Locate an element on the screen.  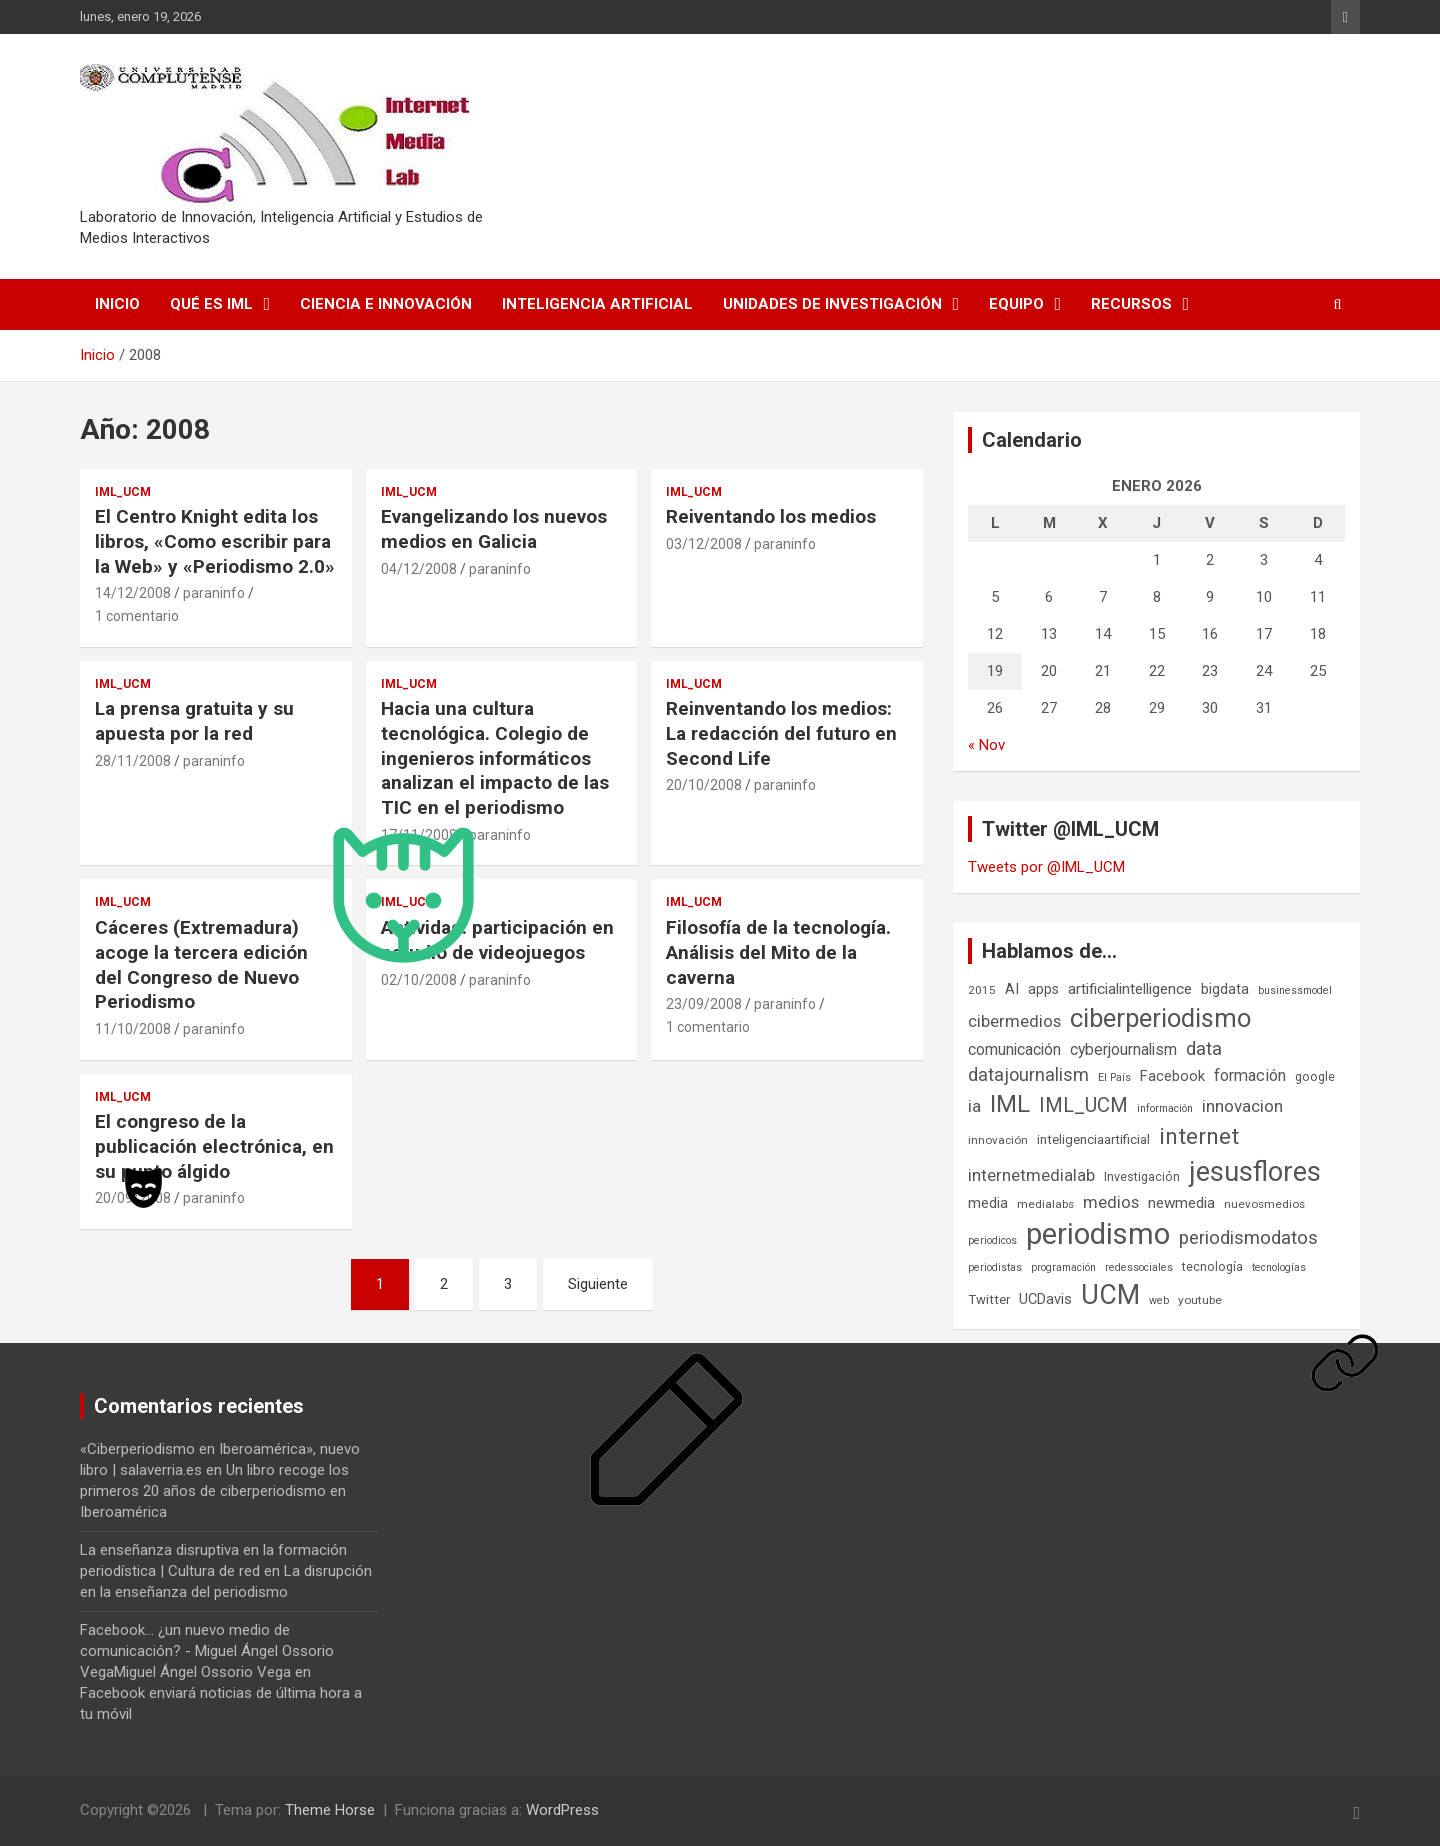
edit content or text is located at coordinates (663, 1432).